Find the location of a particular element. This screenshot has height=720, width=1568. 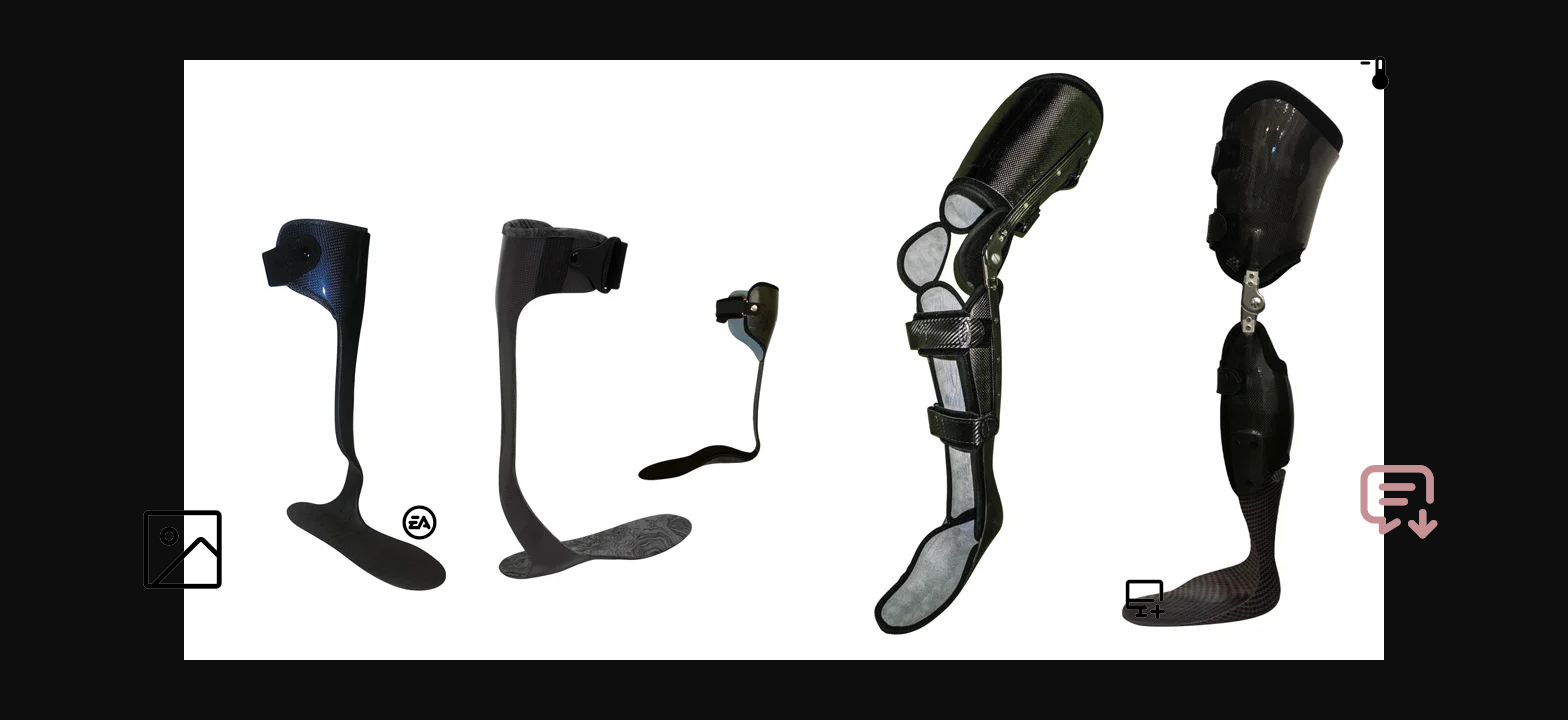

view or open an image file is located at coordinates (182, 549).